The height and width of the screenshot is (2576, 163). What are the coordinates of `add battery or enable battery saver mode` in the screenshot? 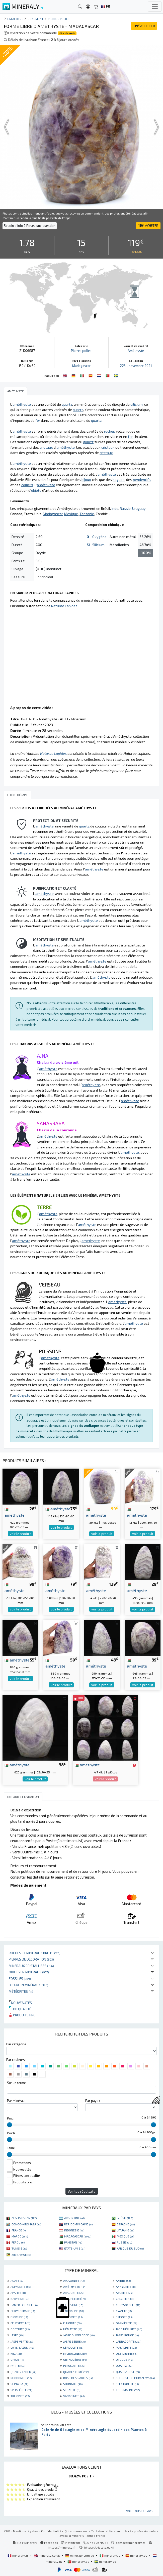 It's located at (62, 2307).